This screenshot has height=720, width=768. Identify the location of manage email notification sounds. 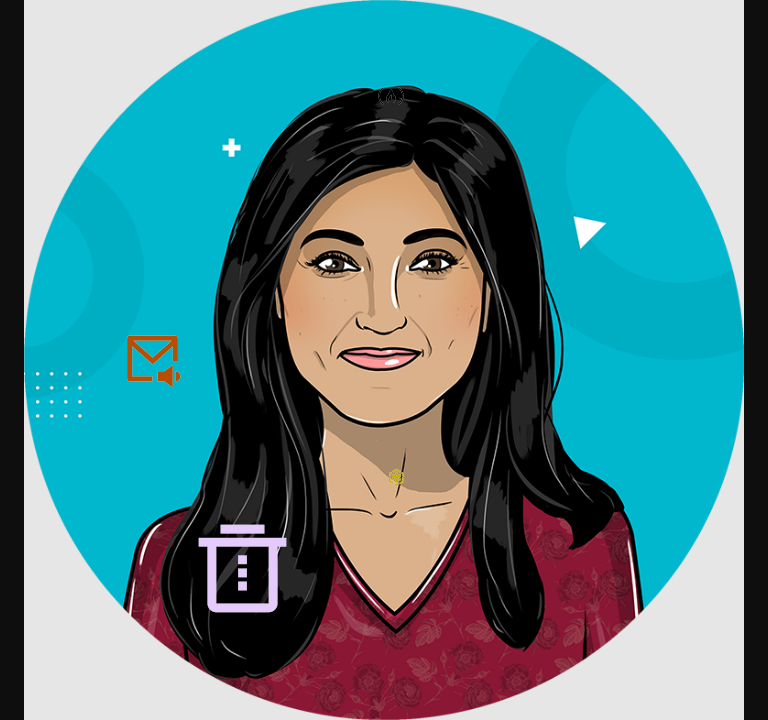
(152, 358).